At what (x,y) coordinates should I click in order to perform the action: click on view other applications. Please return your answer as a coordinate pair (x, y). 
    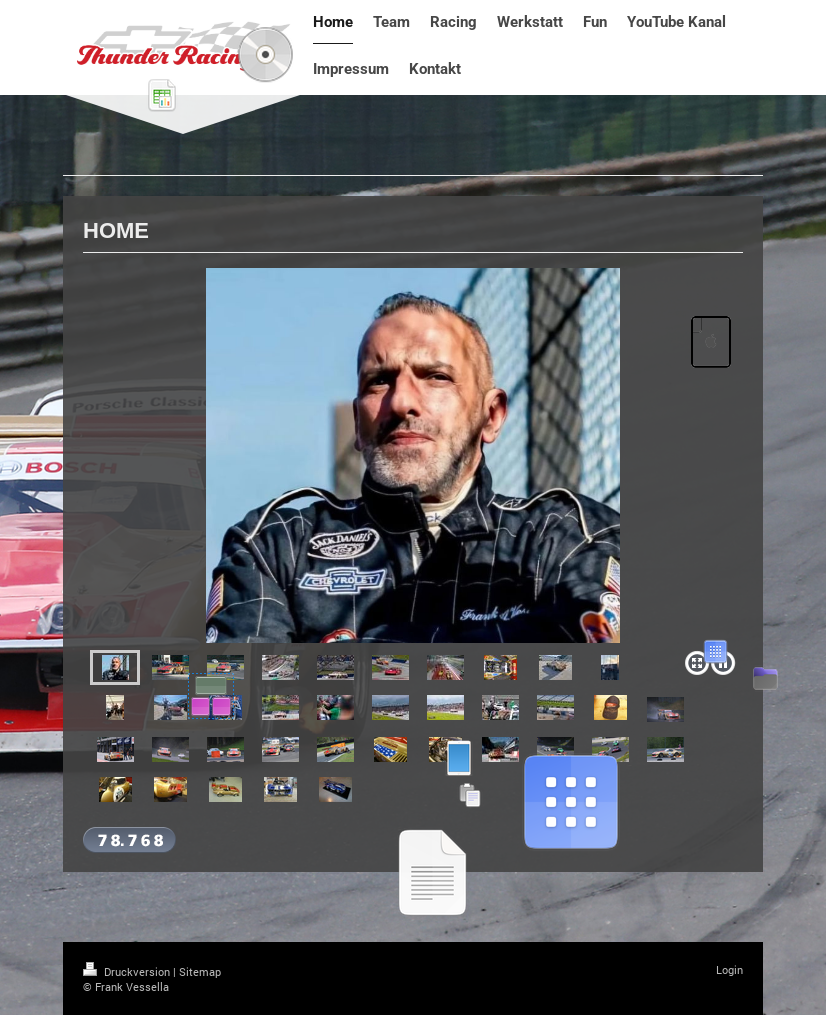
    Looking at the image, I should click on (715, 651).